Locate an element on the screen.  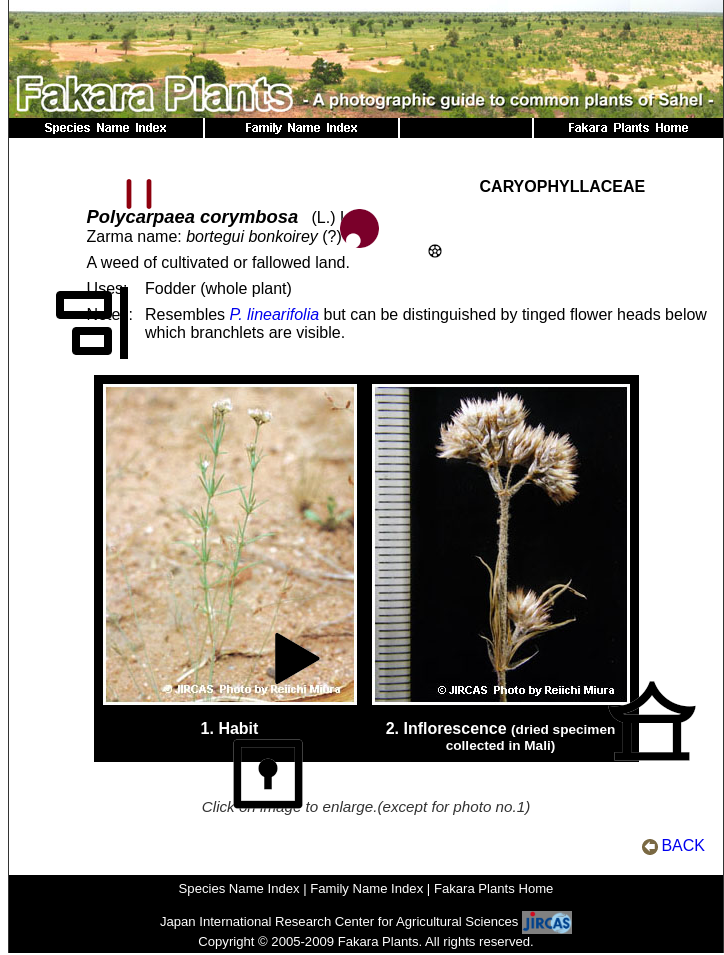
shadow cloud gaming service logo is located at coordinates (359, 228).